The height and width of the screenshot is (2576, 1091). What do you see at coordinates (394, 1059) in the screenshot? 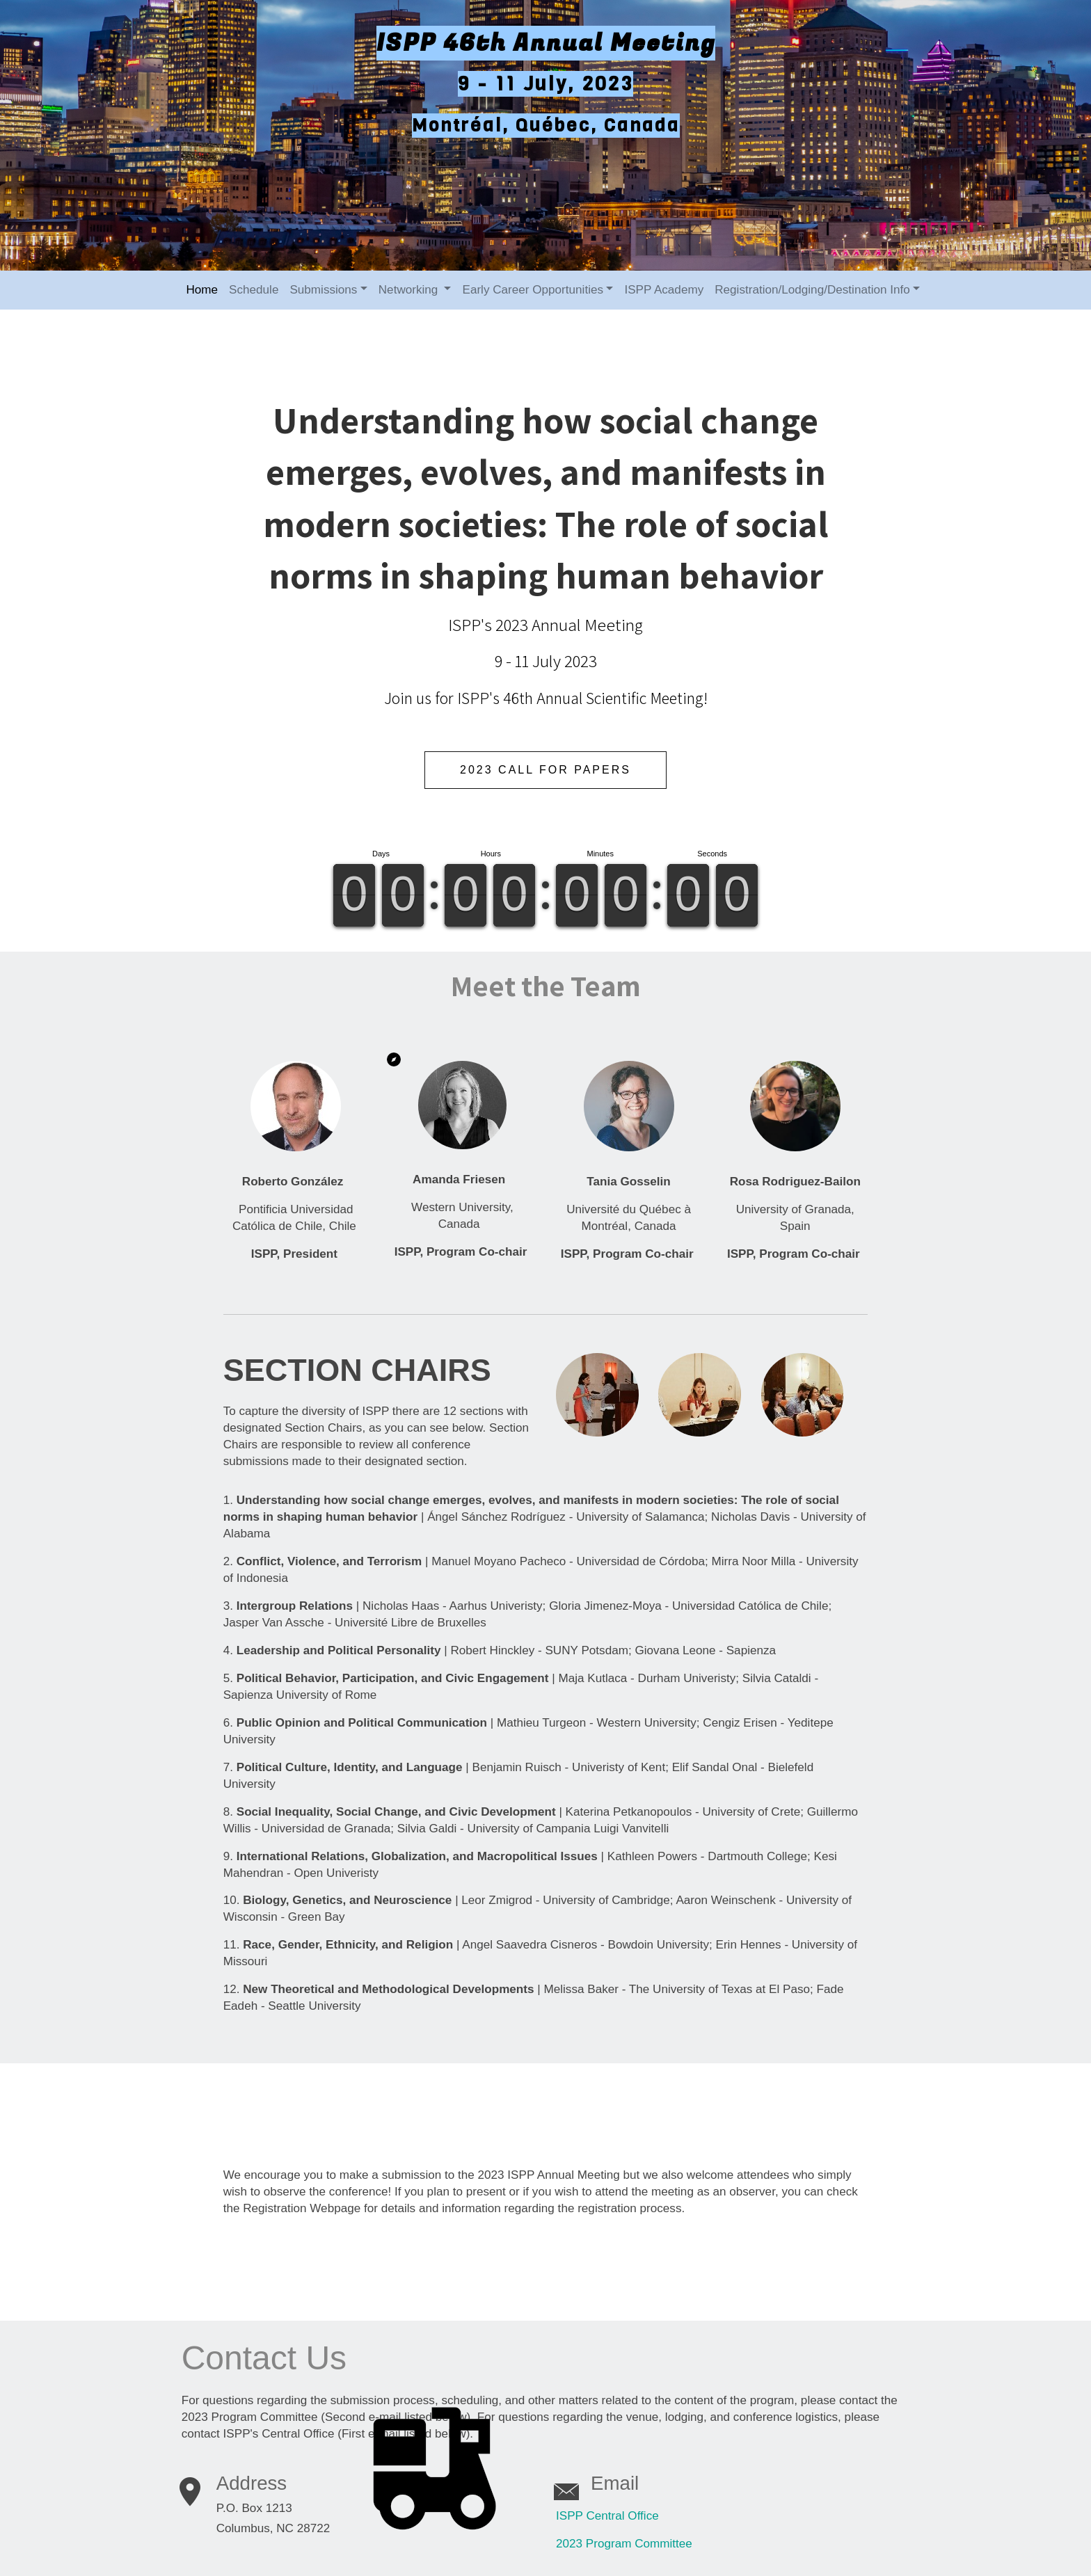
I see `open navigation or compass app` at bounding box center [394, 1059].